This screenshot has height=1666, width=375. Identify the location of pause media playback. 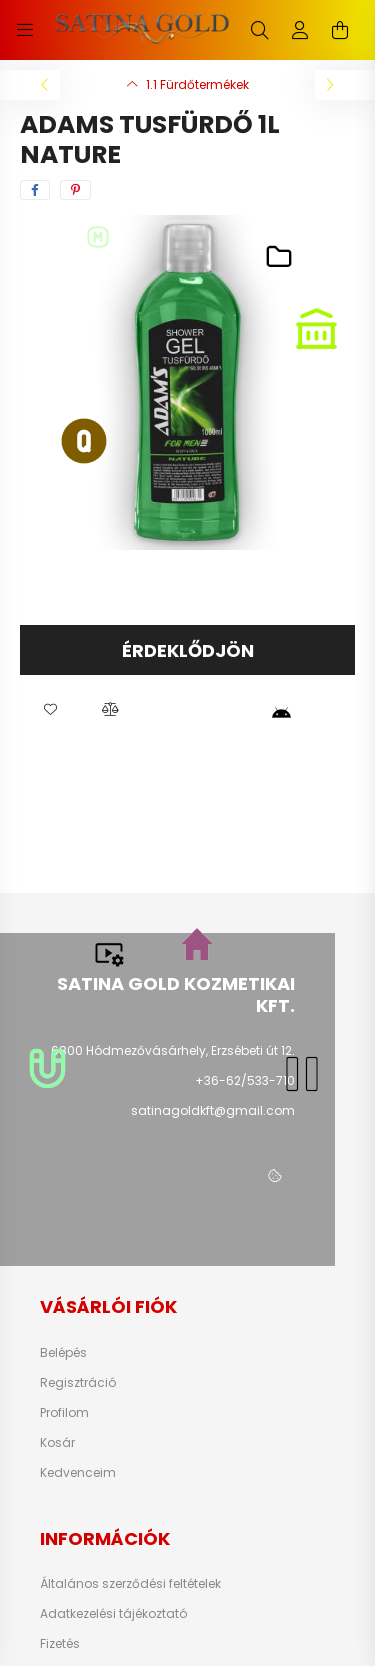
(302, 1074).